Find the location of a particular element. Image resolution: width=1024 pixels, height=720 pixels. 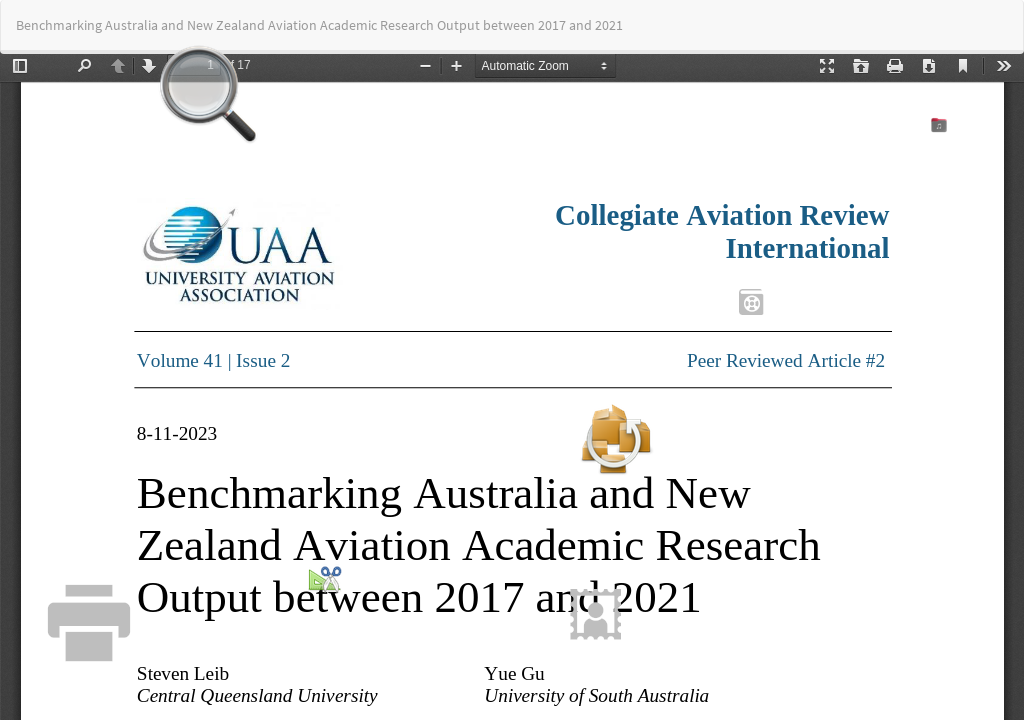

open spotlight search preferences is located at coordinates (208, 94).